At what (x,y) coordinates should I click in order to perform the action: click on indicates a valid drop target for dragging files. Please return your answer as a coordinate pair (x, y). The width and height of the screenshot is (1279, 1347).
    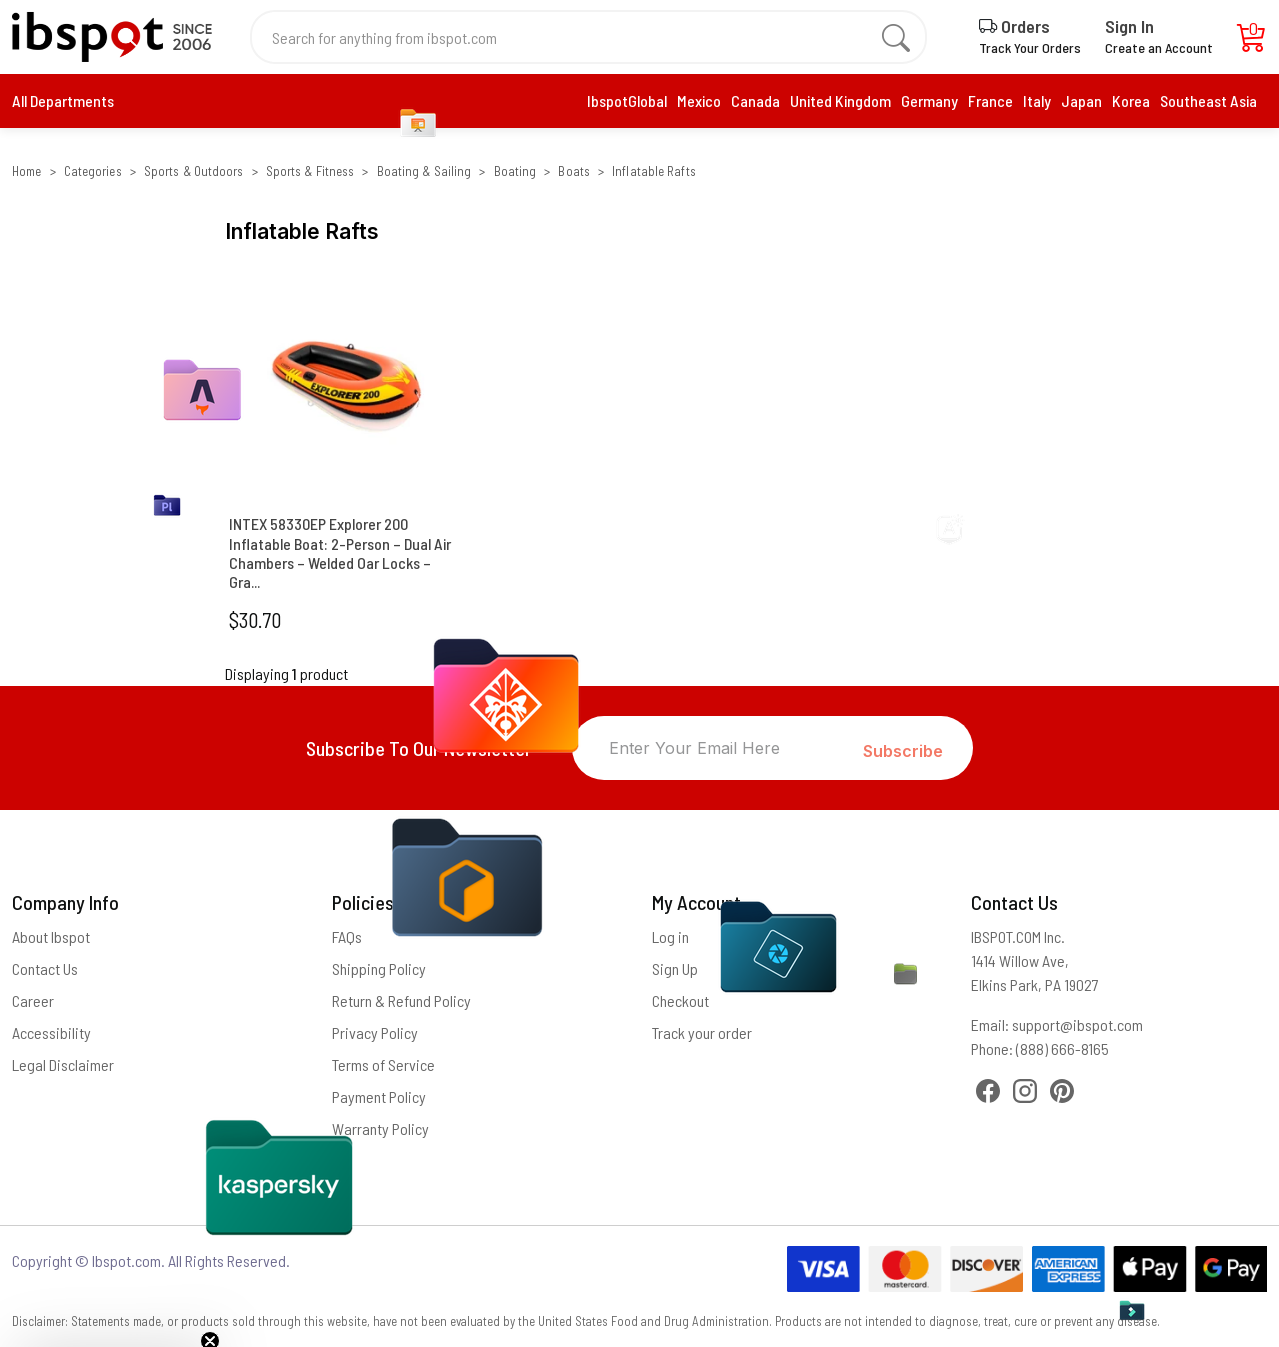
    Looking at the image, I should click on (905, 973).